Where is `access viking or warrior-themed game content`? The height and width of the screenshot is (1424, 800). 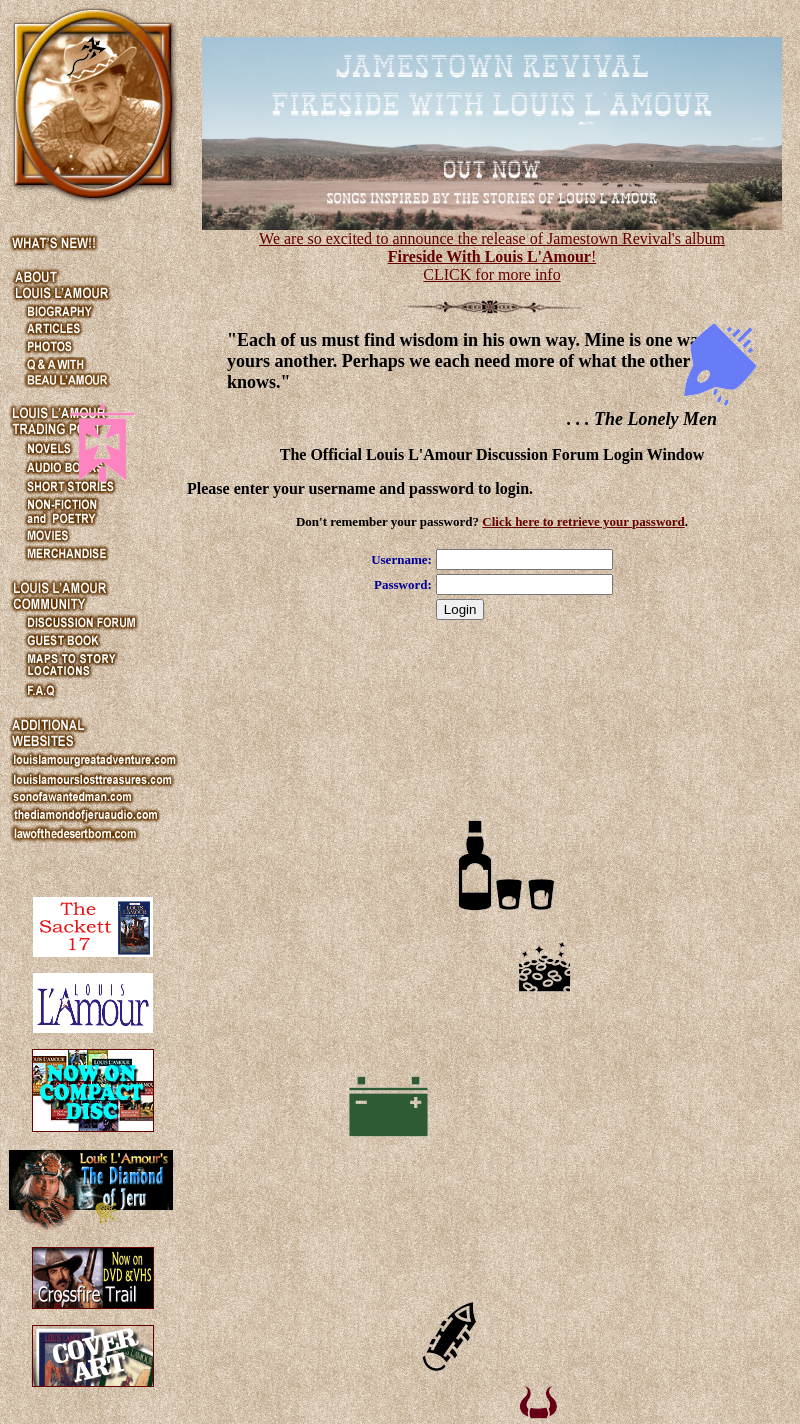 access viking or warrior-themed game content is located at coordinates (538, 1403).